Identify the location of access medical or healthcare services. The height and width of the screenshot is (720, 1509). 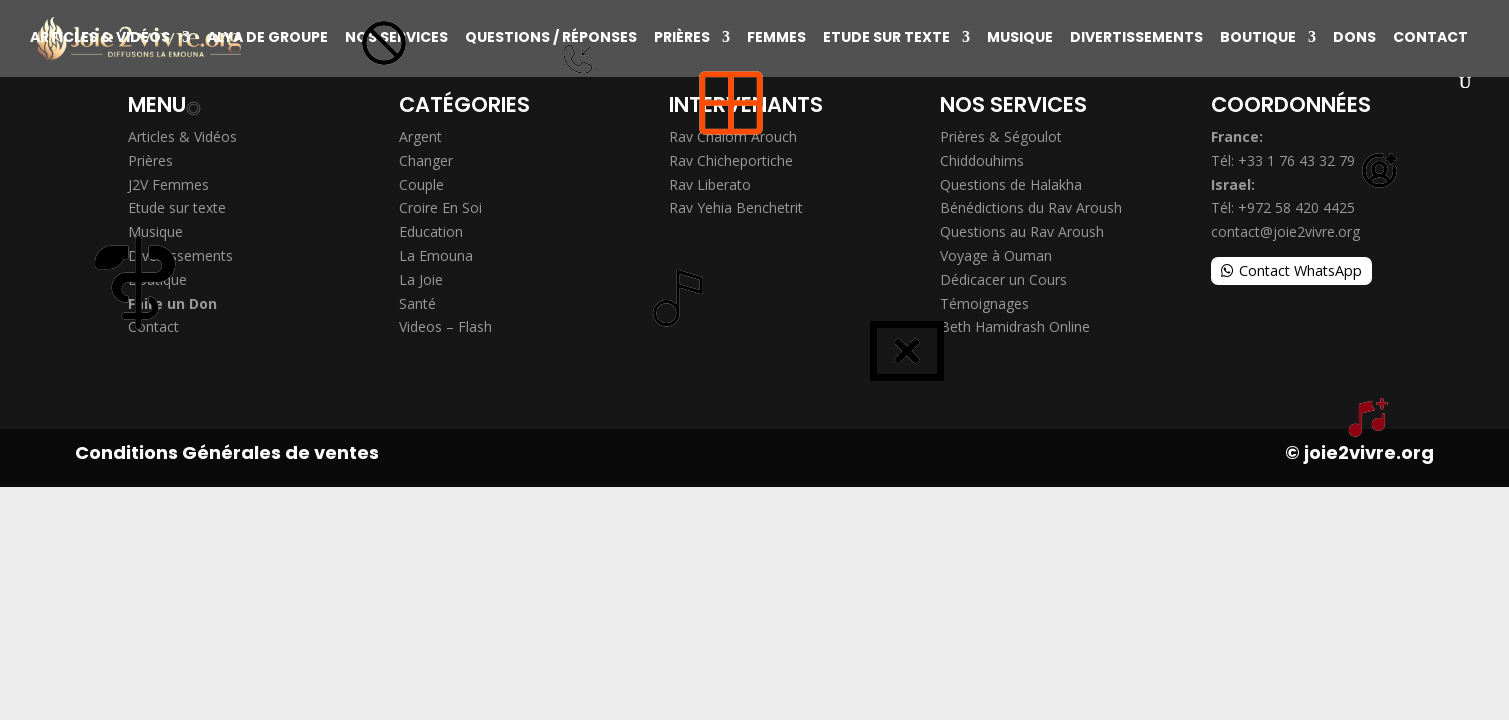
(138, 282).